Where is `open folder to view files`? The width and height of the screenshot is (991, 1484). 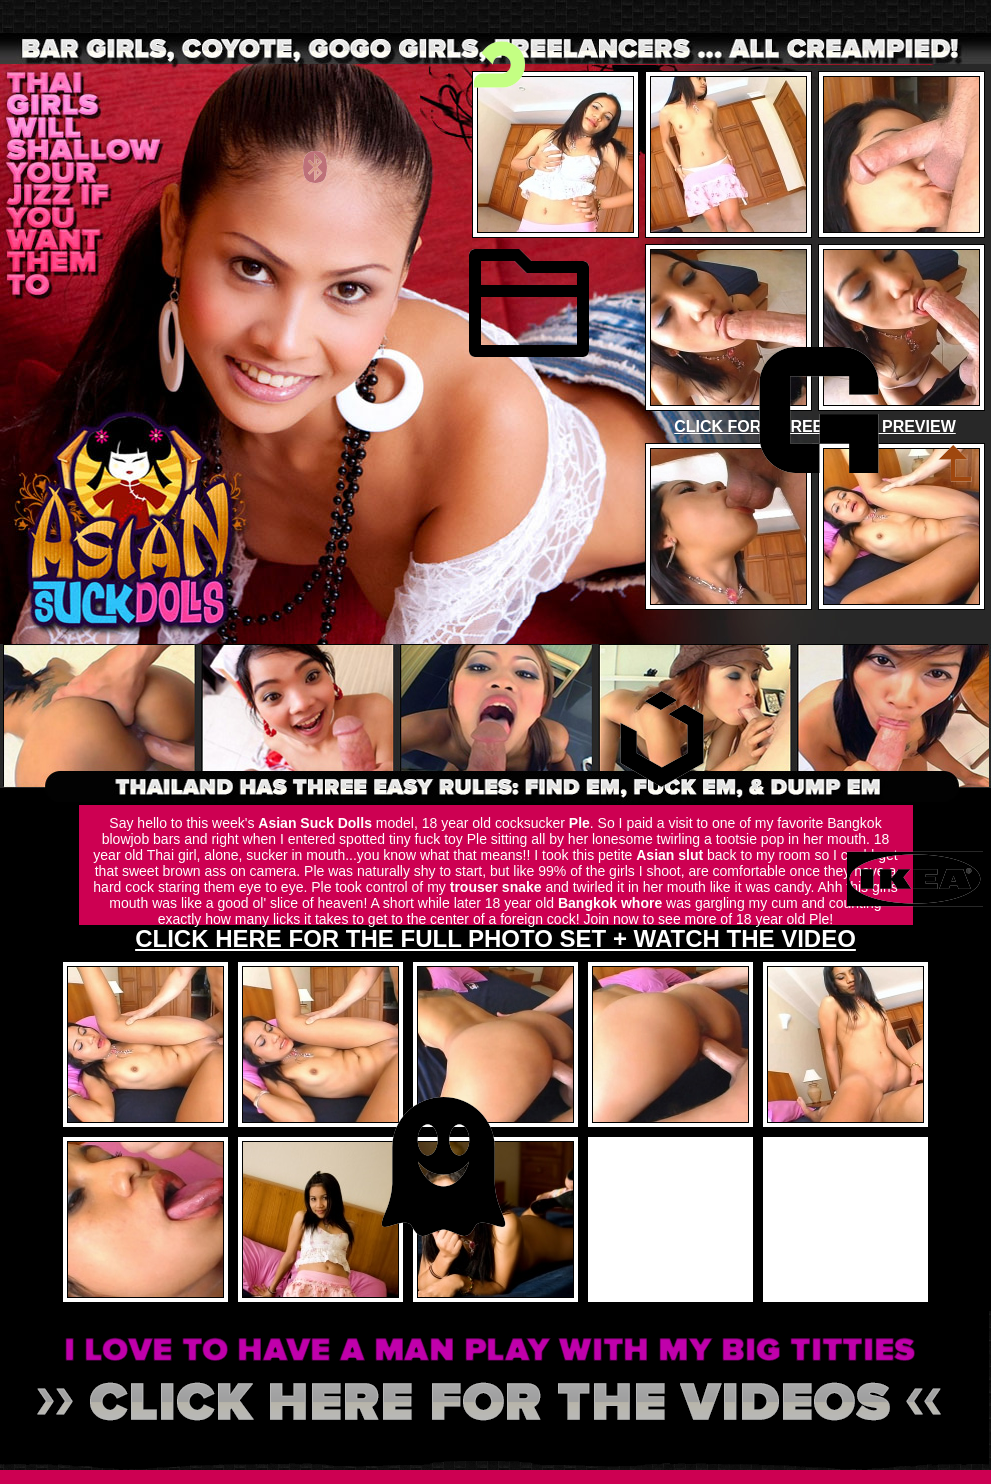 open folder to view files is located at coordinates (529, 303).